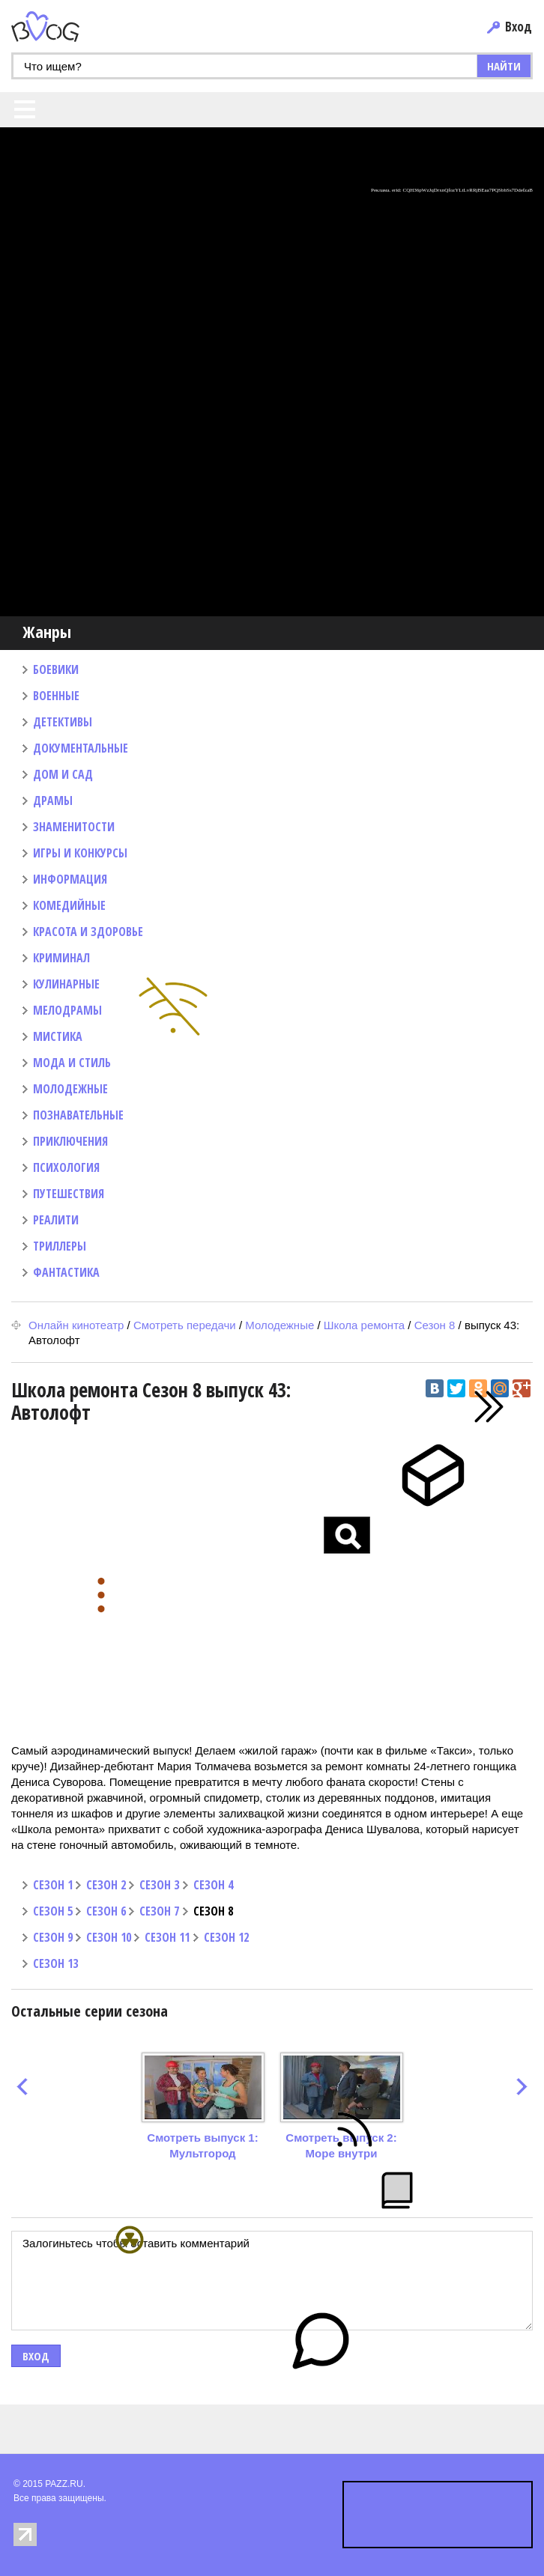  Describe the element at coordinates (352, 2132) in the screenshot. I see `subscribe to RSS feed` at that location.